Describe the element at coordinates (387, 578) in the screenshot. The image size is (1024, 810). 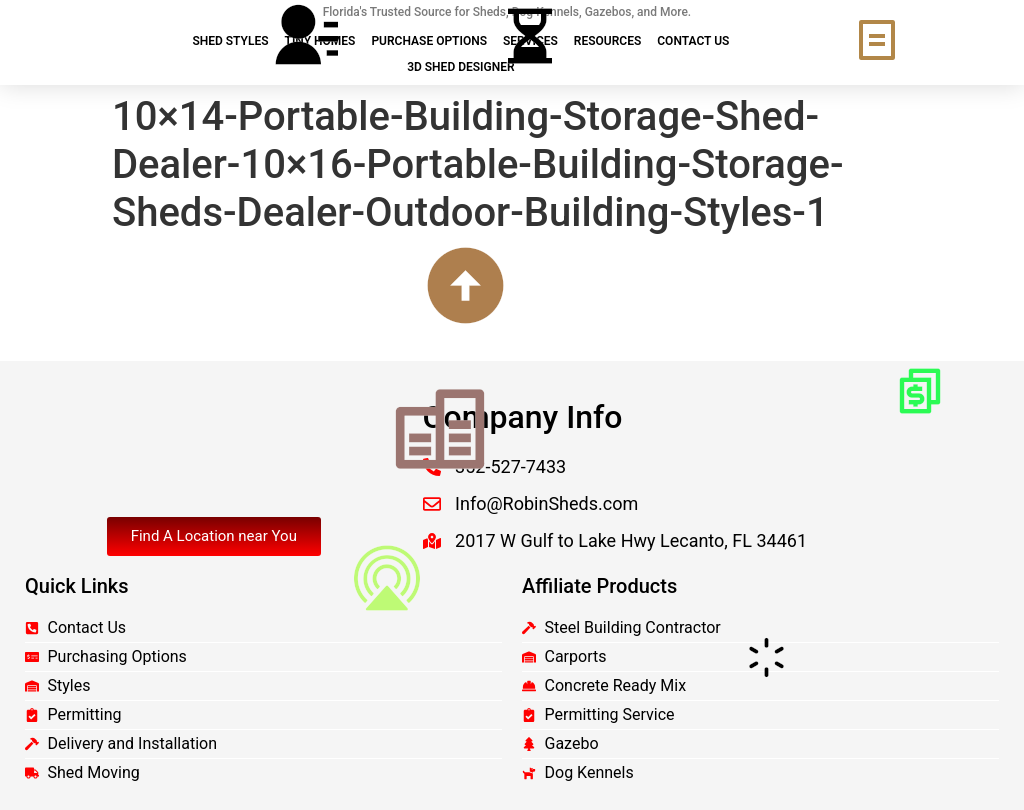
I see `stream audio to airplay-compatible devices` at that location.